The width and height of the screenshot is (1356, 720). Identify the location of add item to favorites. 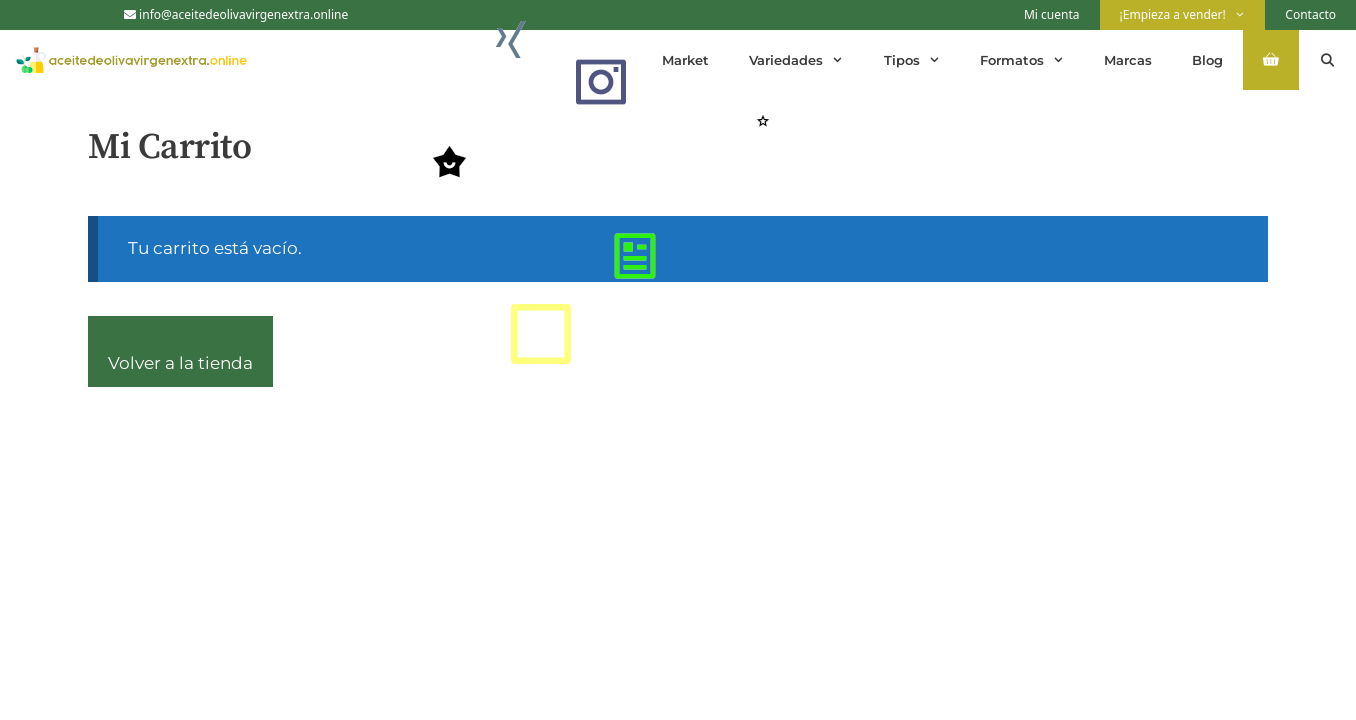
(763, 121).